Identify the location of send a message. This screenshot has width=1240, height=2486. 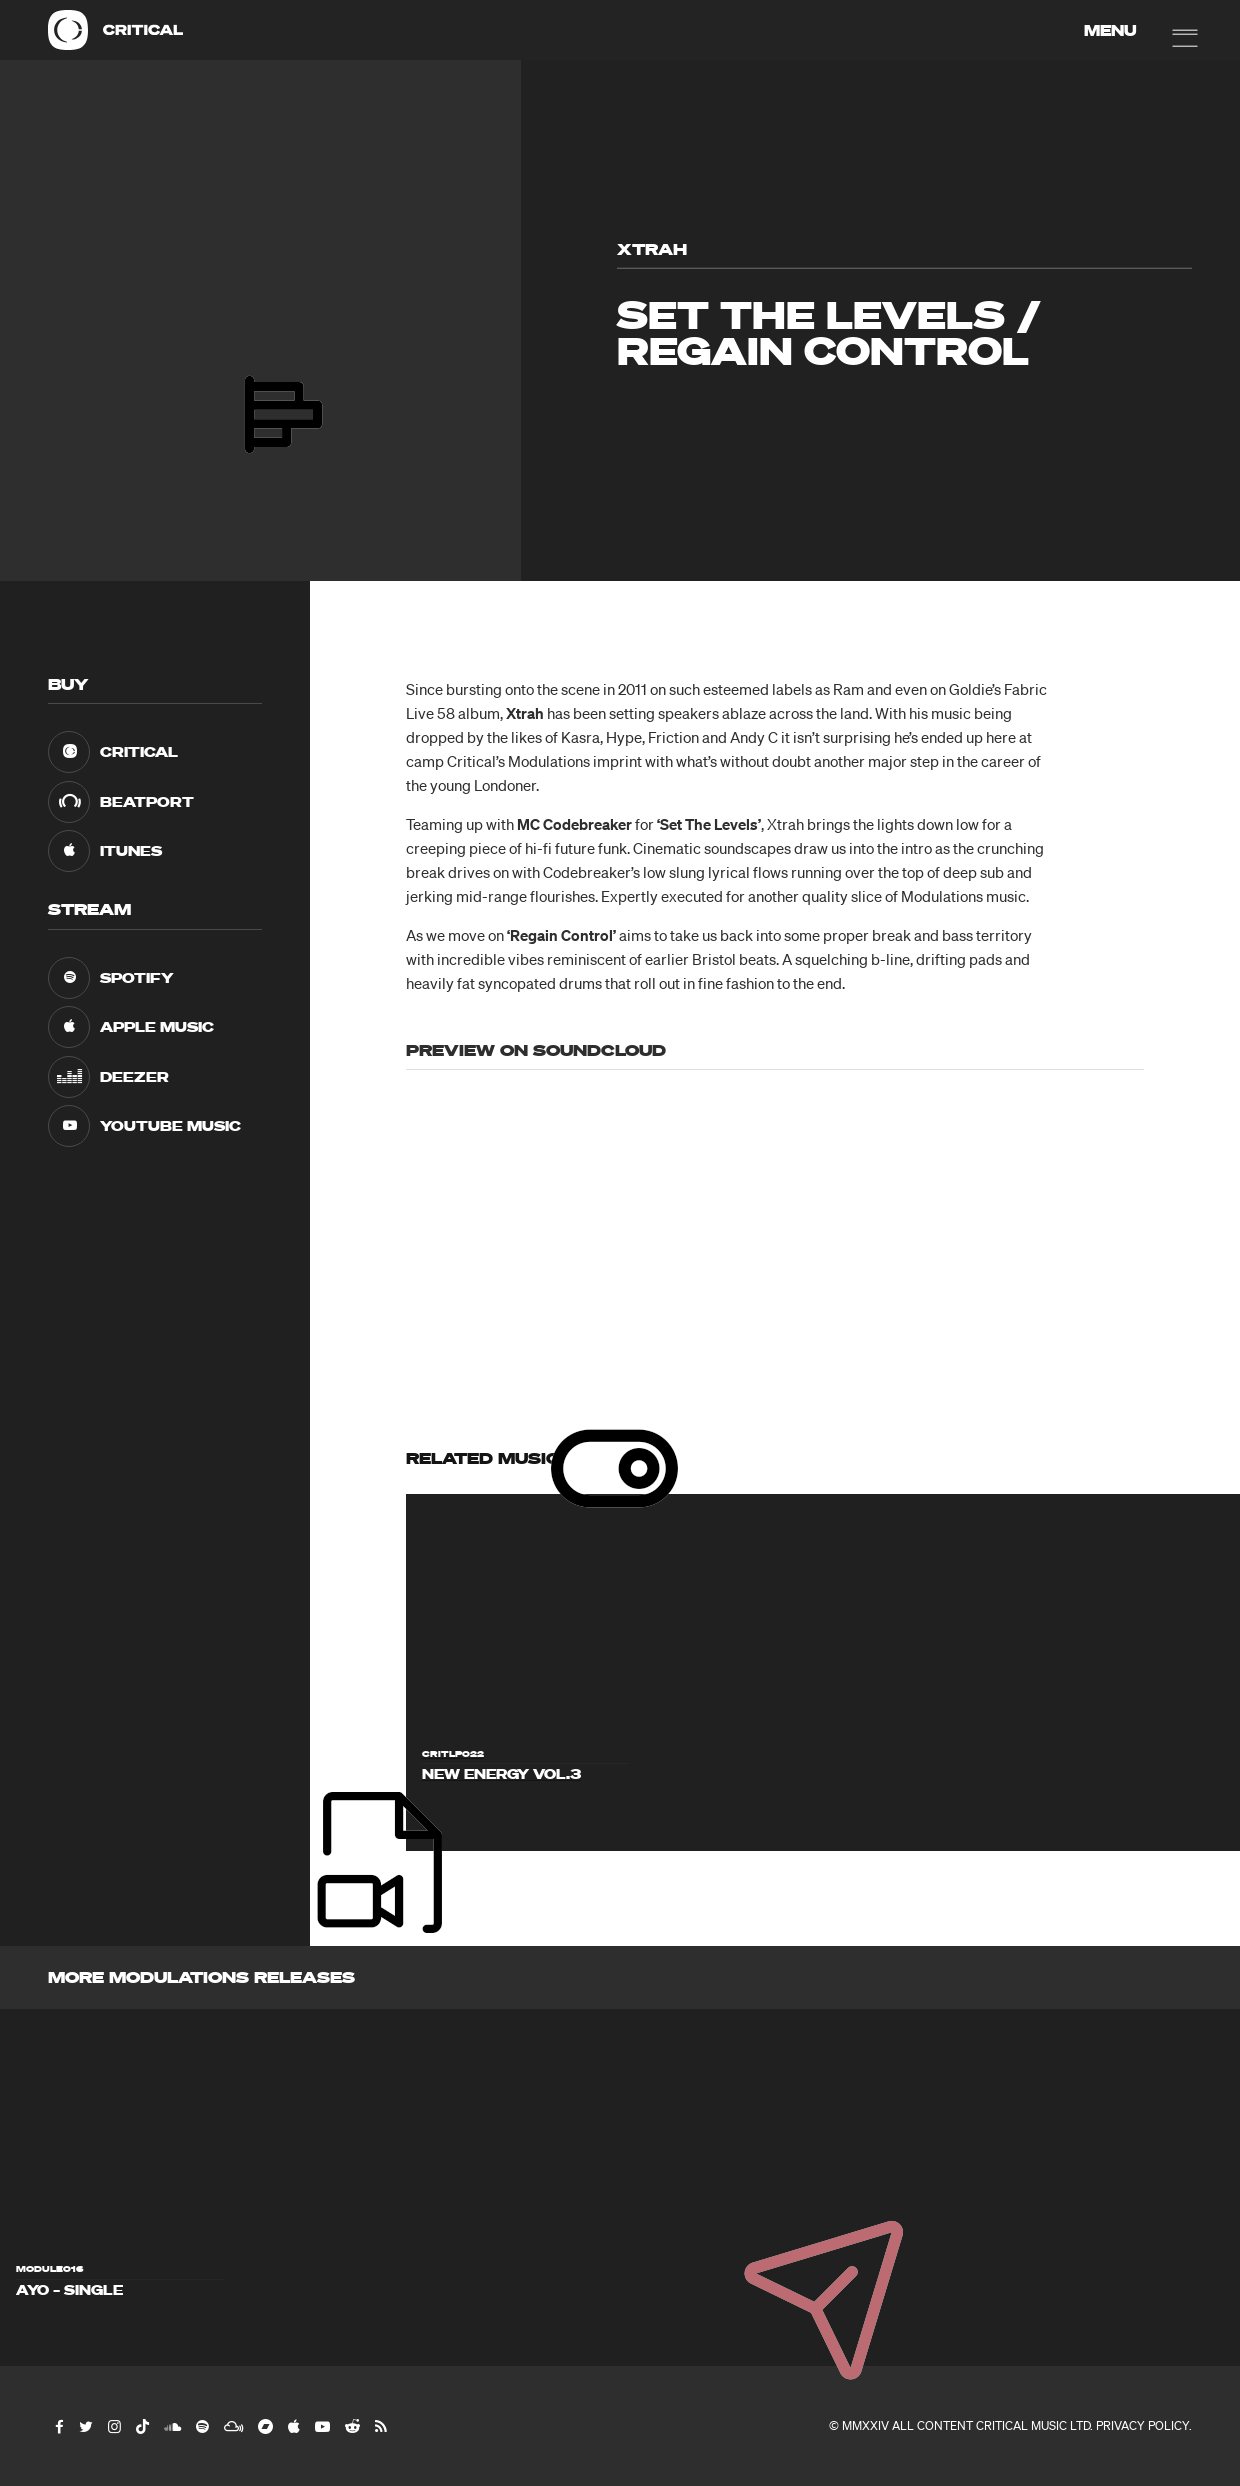
(829, 2294).